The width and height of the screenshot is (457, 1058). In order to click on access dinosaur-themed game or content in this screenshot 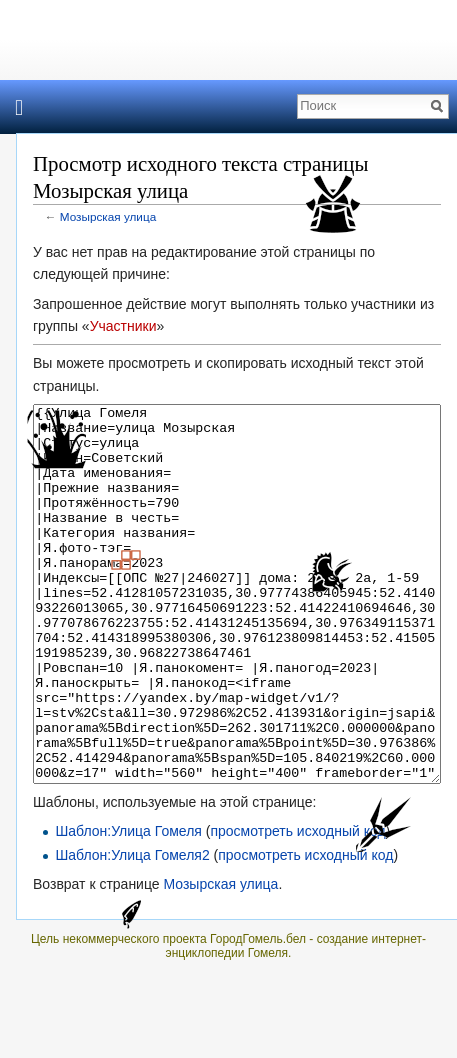, I will do `click(332, 571)`.